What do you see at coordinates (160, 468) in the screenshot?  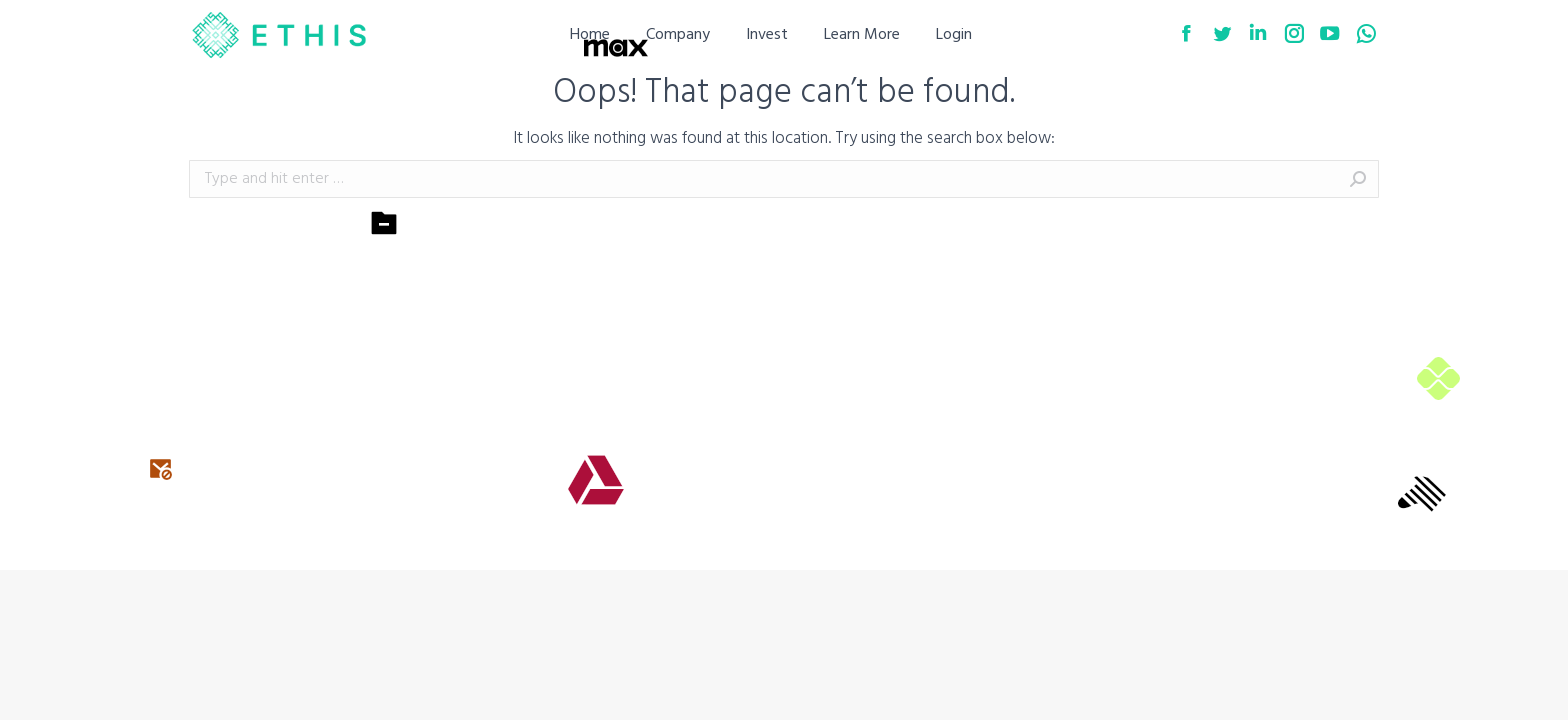 I see `blocked or spam email indicator` at bounding box center [160, 468].